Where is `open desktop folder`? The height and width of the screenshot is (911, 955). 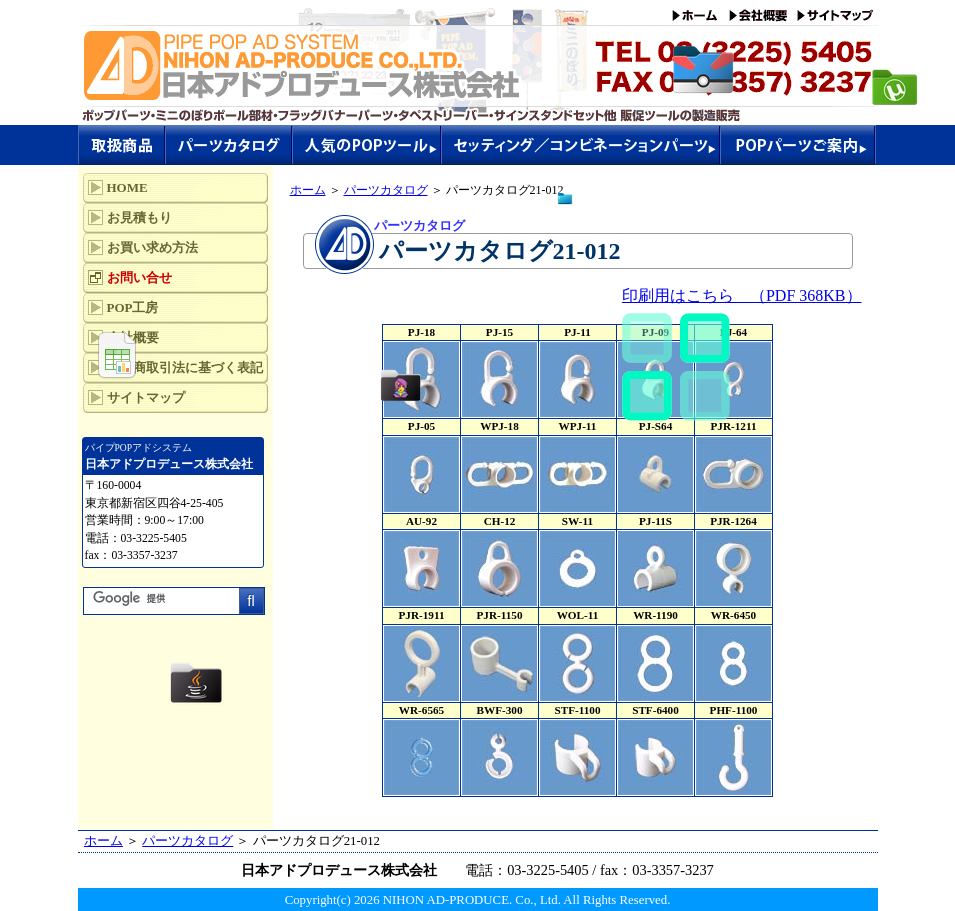 open desktop folder is located at coordinates (565, 199).